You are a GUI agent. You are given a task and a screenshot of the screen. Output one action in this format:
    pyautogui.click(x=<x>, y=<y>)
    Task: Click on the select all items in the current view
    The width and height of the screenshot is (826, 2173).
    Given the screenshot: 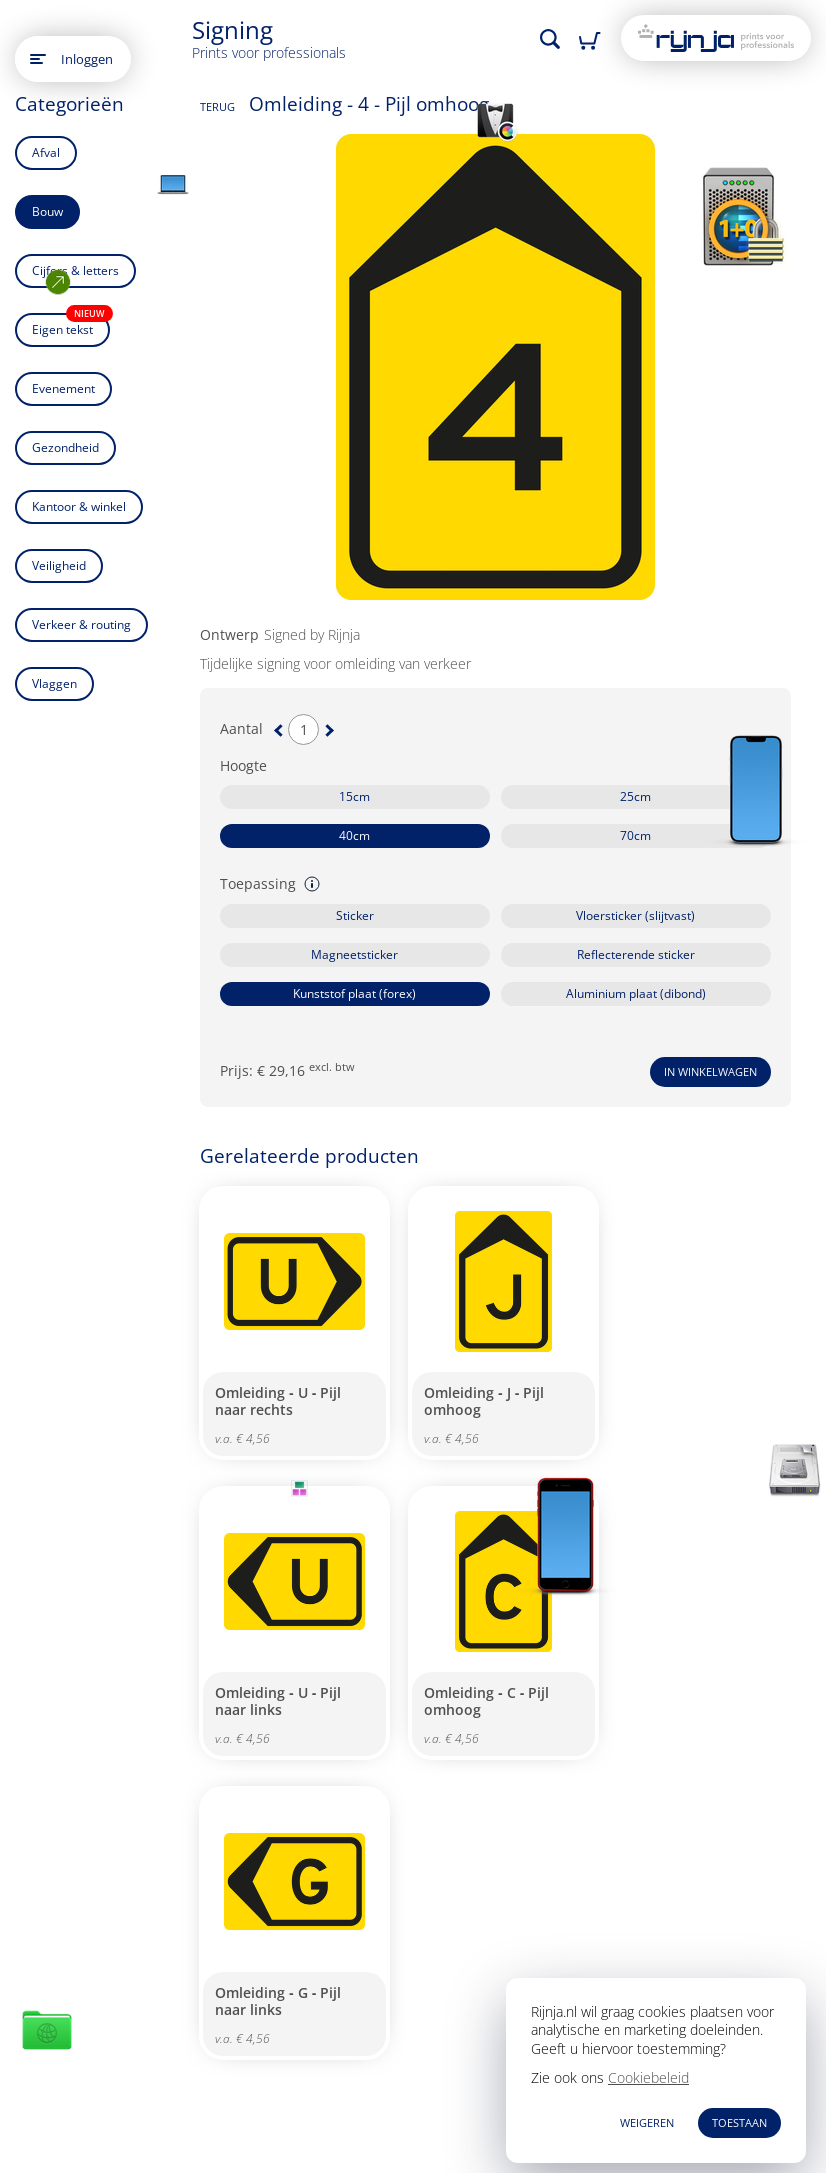 What is the action you would take?
    pyautogui.click(x=299, y=1488)
    